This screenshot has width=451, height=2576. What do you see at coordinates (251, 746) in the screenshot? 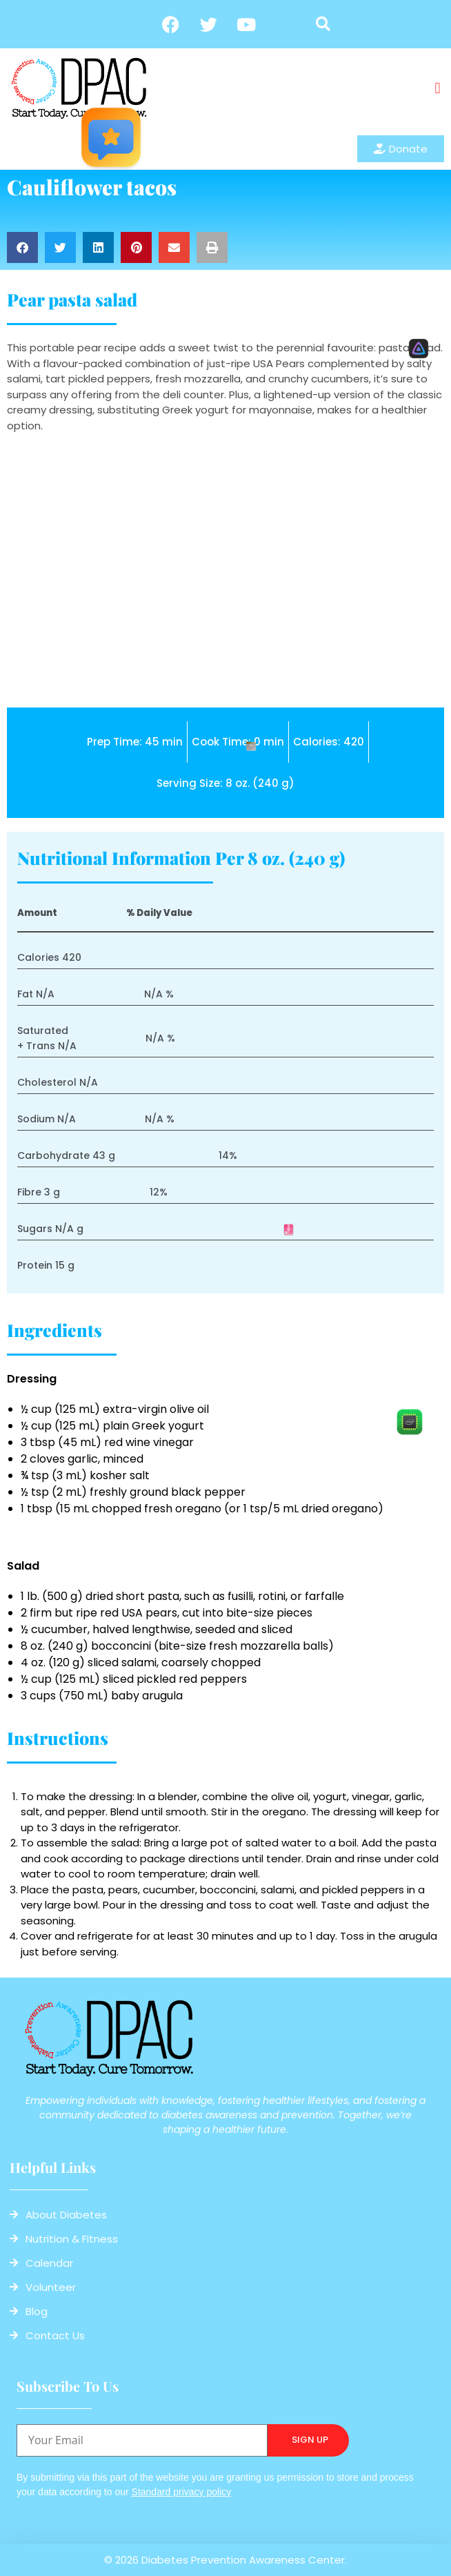
I see `open file manager application` at bounding box center [251, 746].